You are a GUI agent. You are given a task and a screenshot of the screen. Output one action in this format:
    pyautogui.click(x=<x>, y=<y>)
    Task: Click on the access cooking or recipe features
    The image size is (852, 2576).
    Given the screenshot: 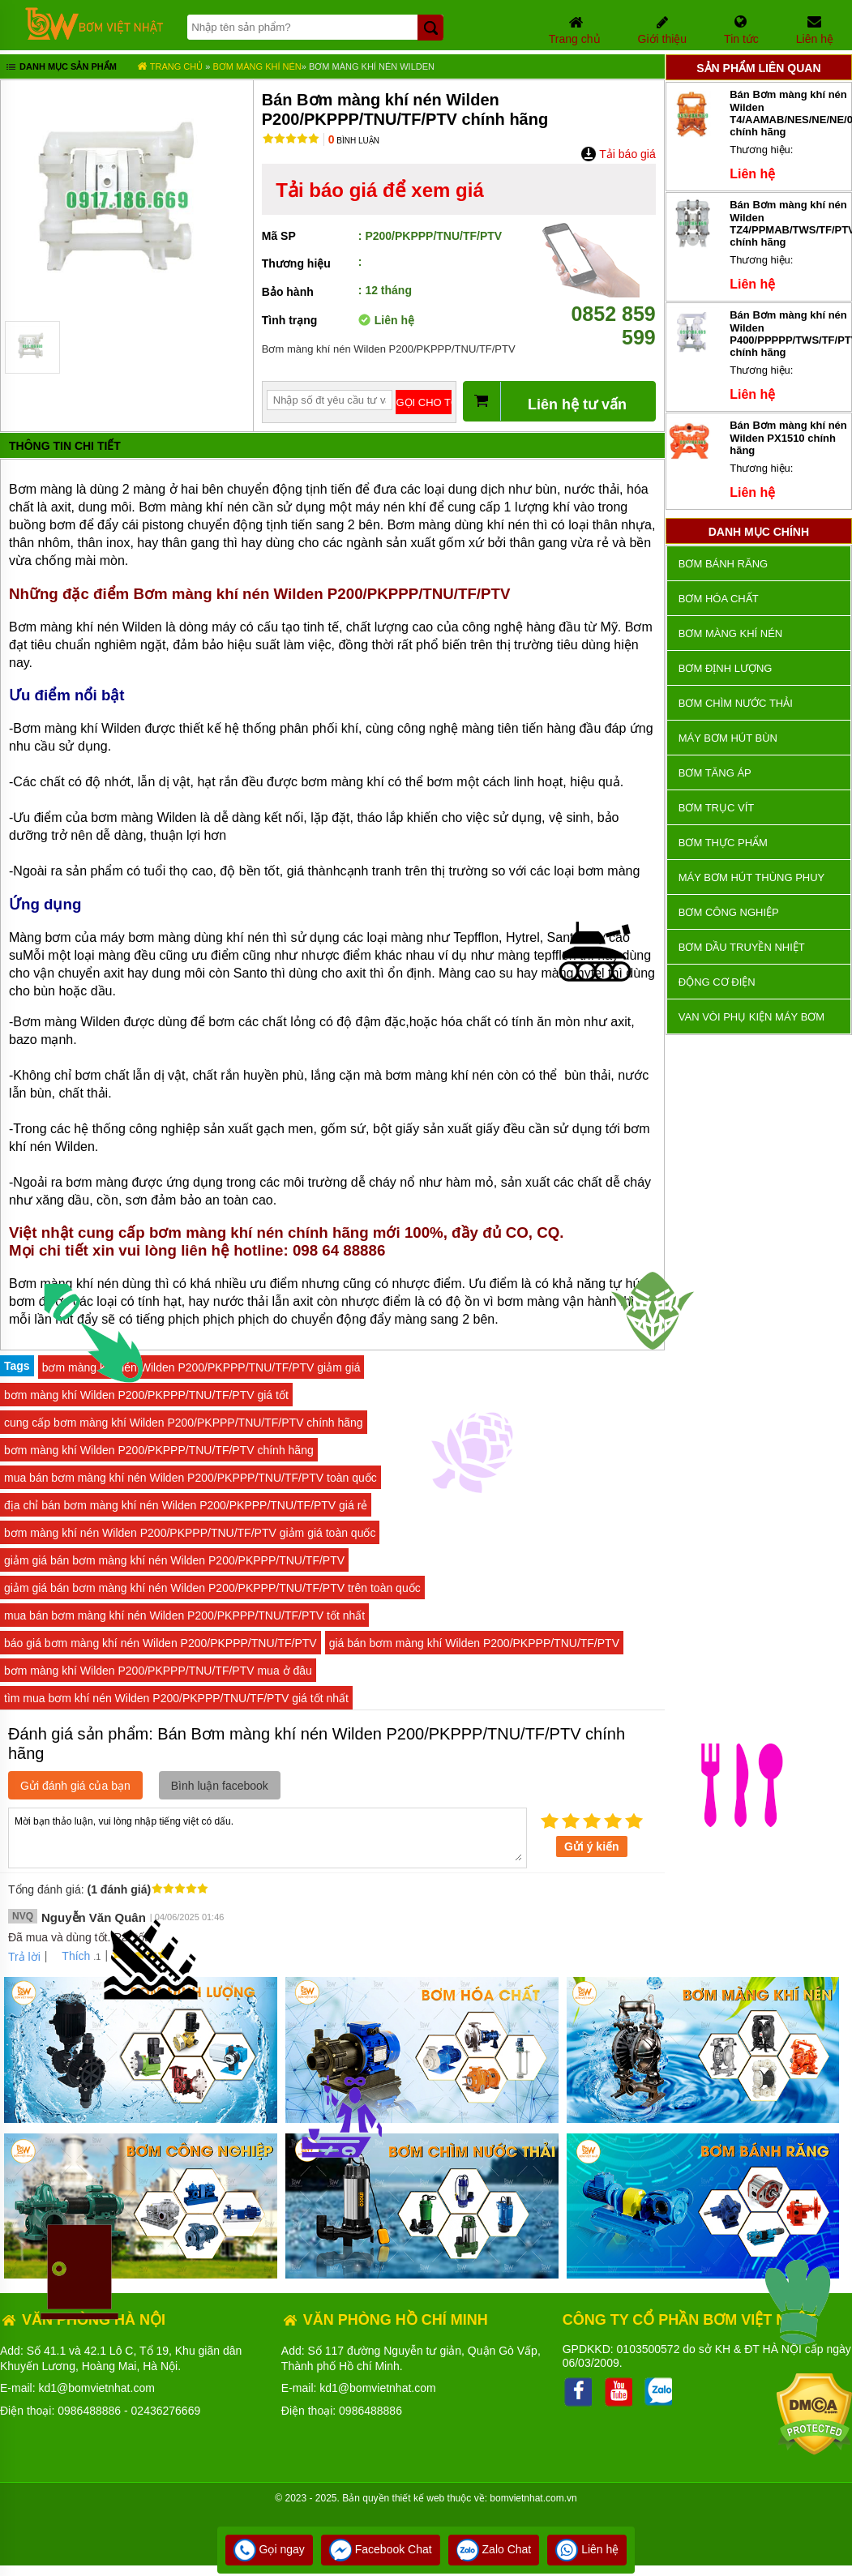 What is the action you would take?
    pyautogui.click(x=798, y=2302)
    